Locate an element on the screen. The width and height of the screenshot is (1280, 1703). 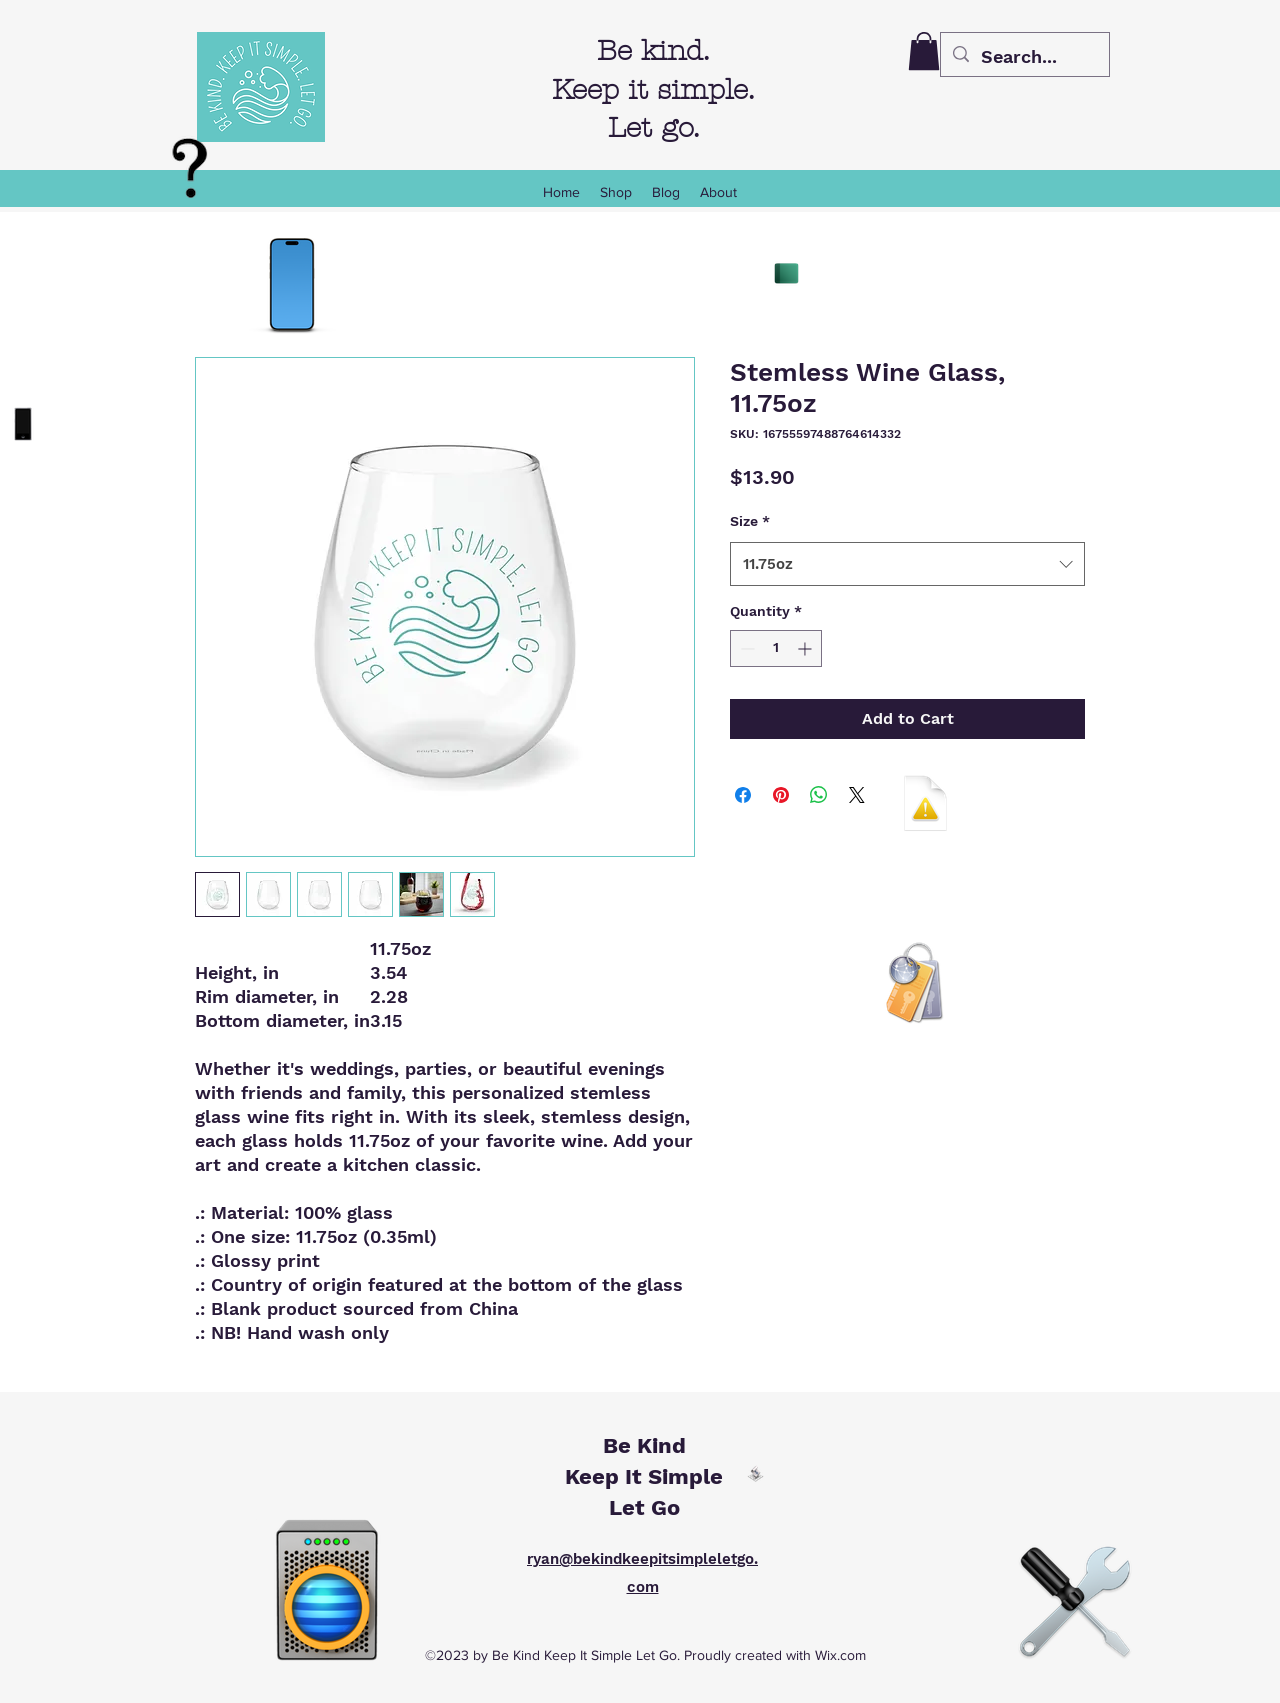
report a problem or issue with a file is located at coordinates (925, 804).